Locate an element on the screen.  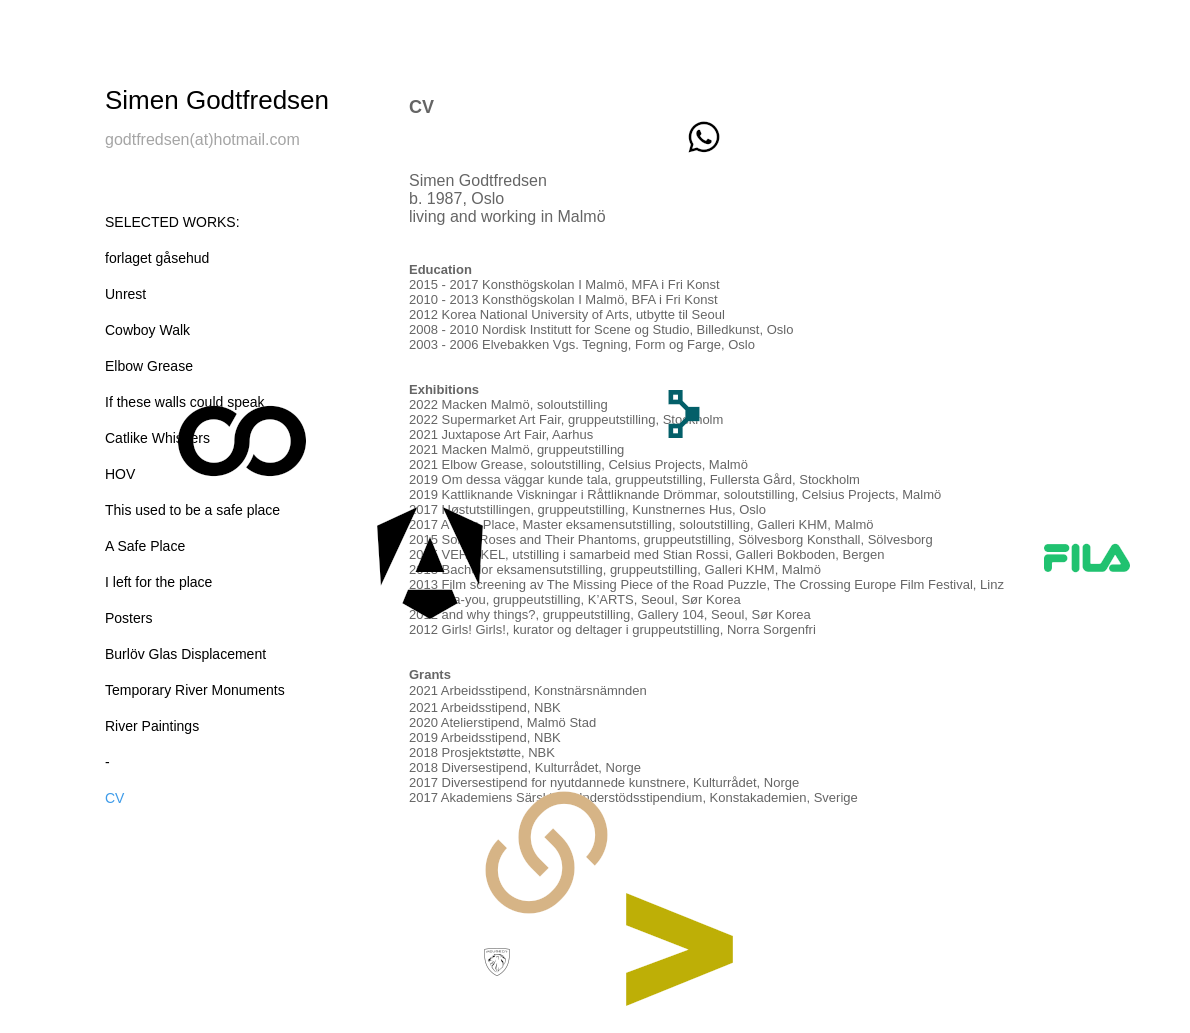
accenture company logo is located at coordinates (679, 949).